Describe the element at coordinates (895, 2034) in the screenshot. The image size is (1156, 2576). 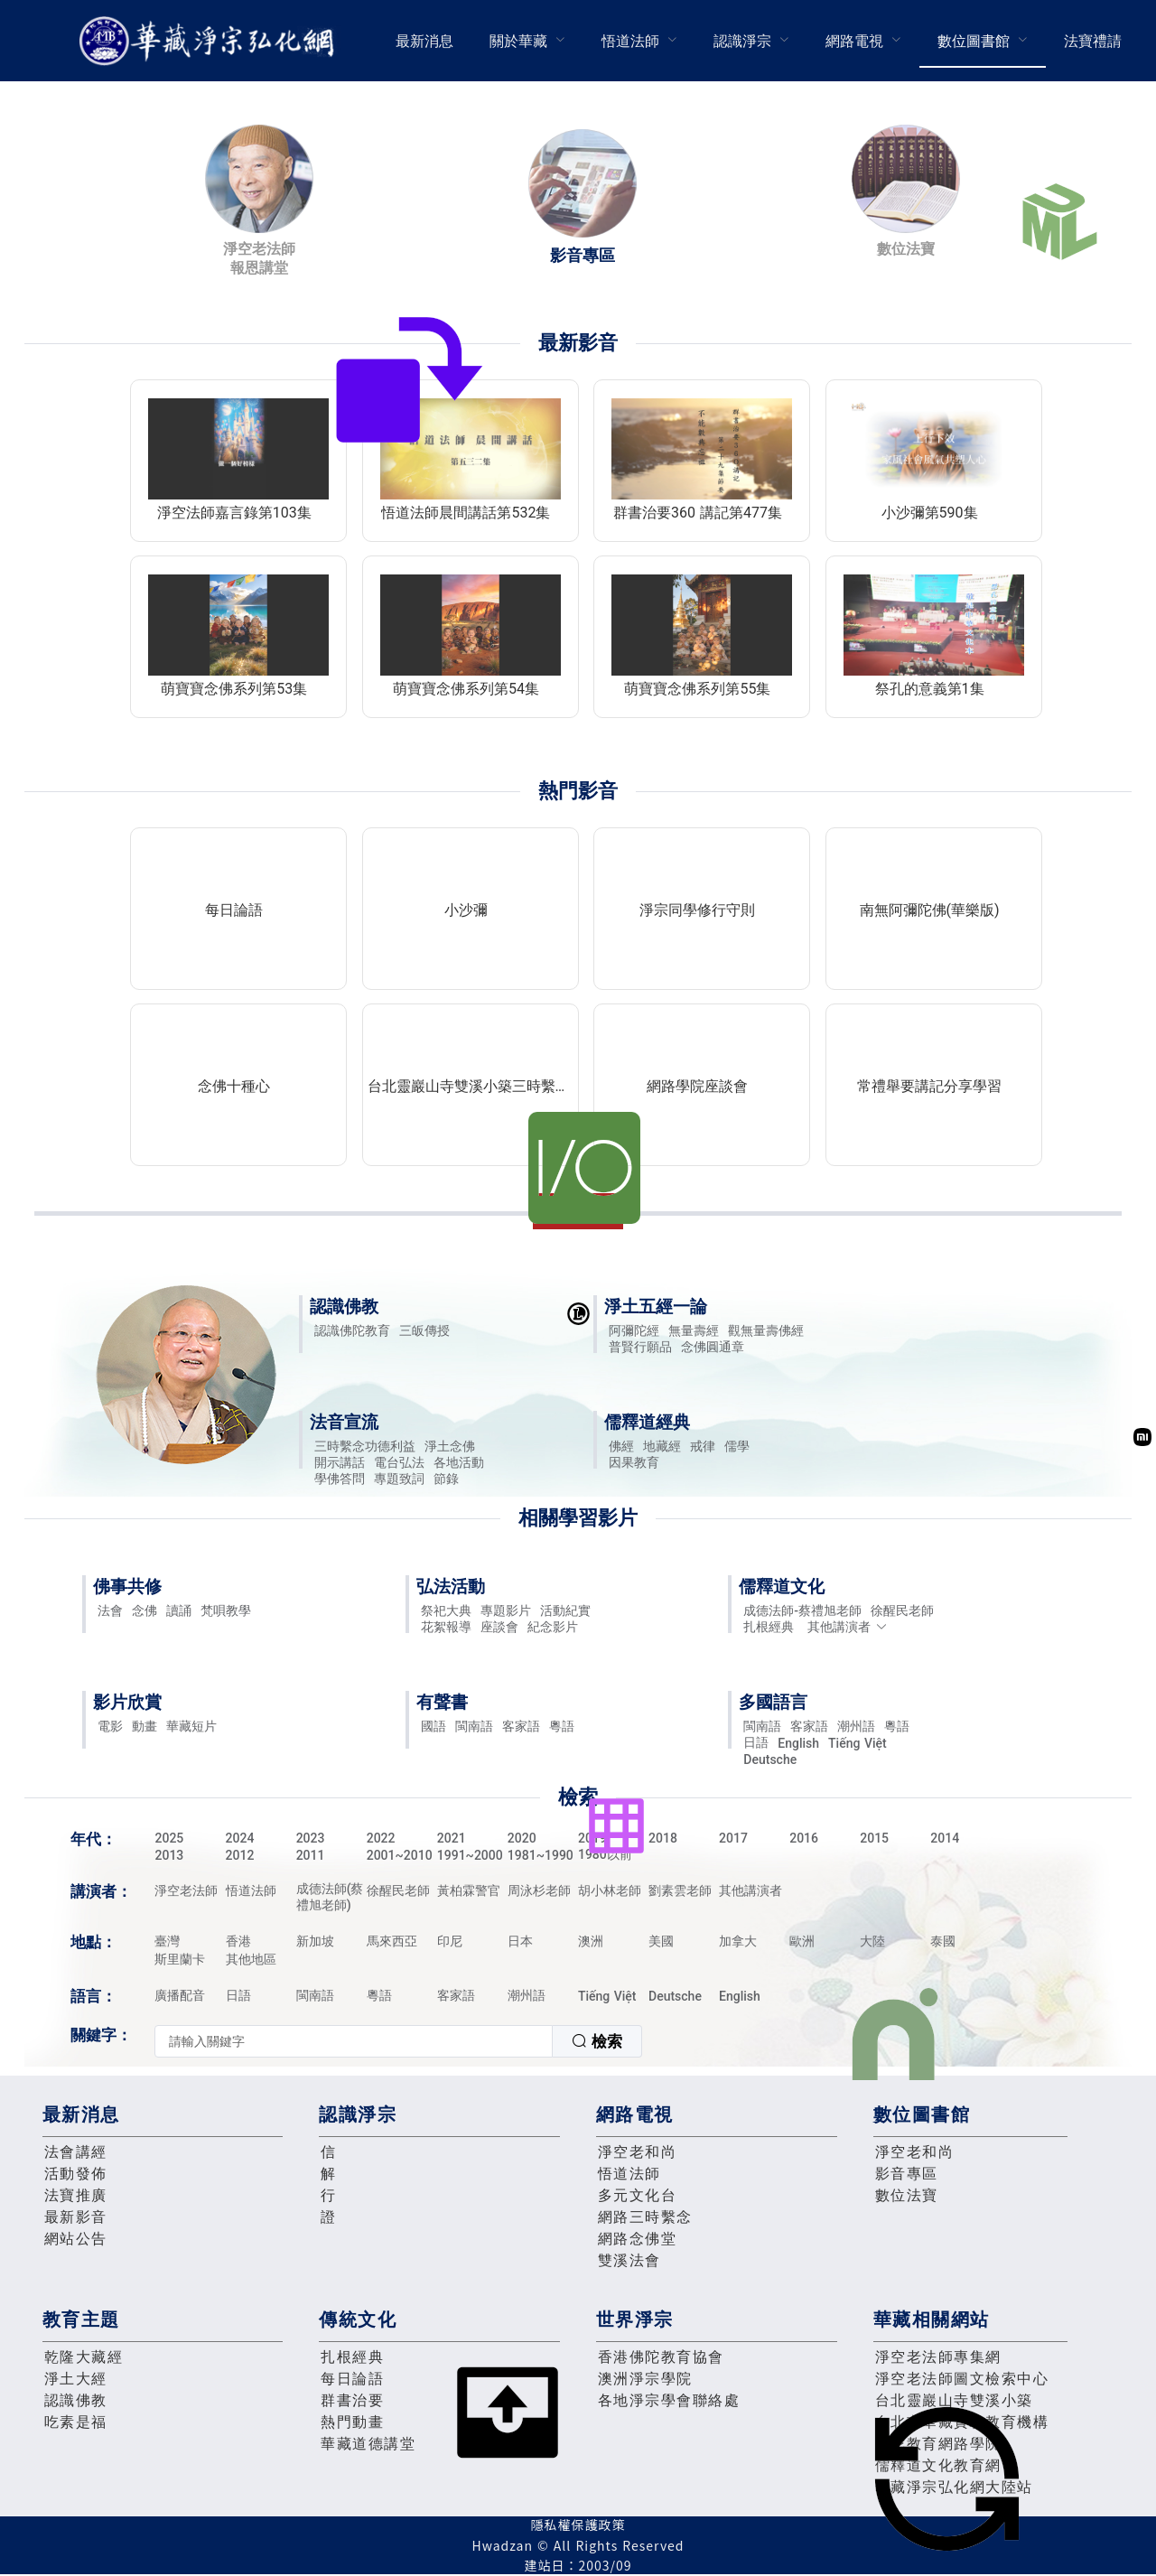
I see `namebase brand logo` at that location.